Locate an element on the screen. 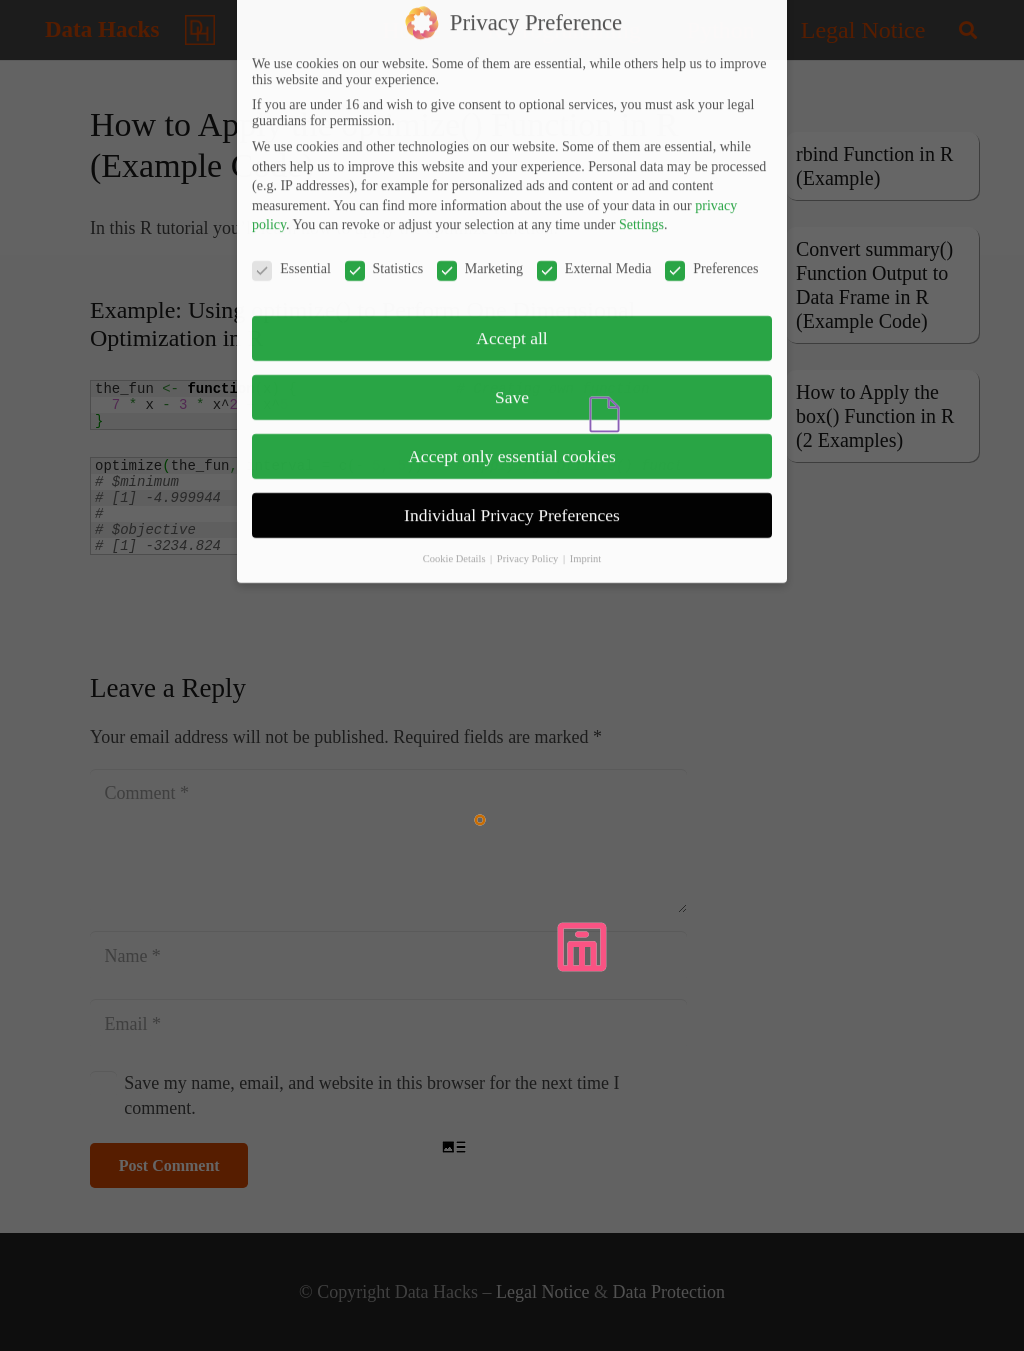 This screenshot has height=1351, width=1024. view or open a document is located at coordinates (604, 414).